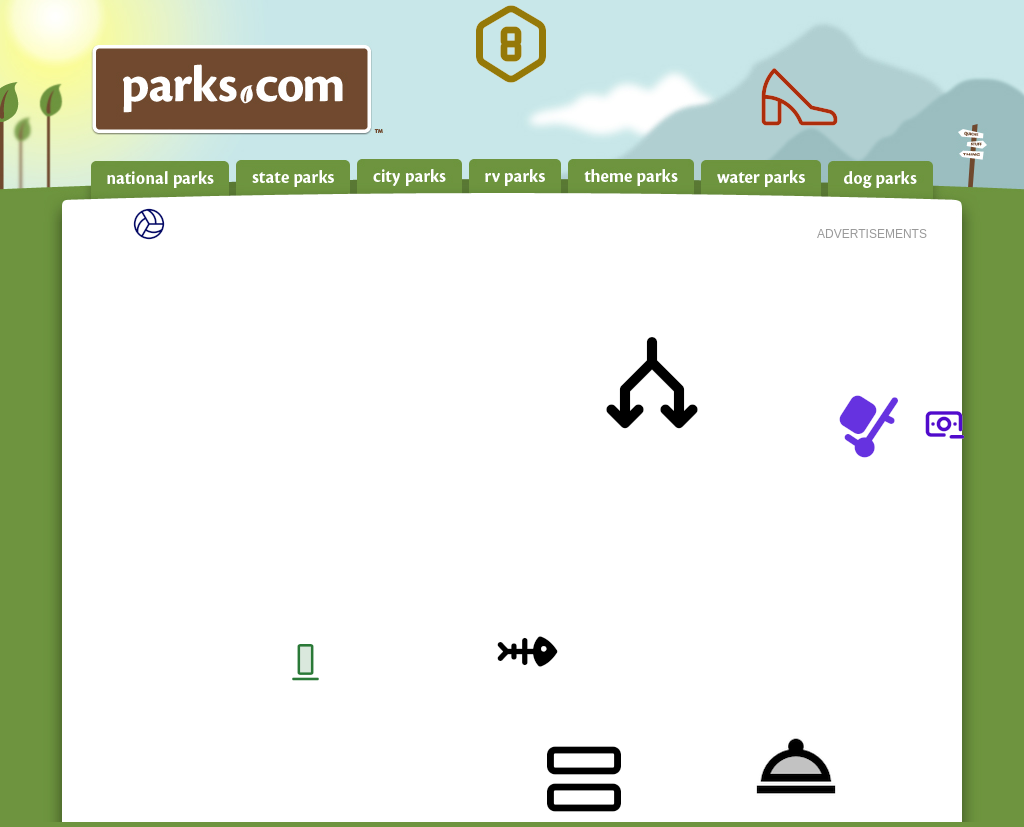  What do you see at coordinates (149, 224) in the screenshot?
I see `view volleyball or beach sports activities` at bounding box center [149, 224].